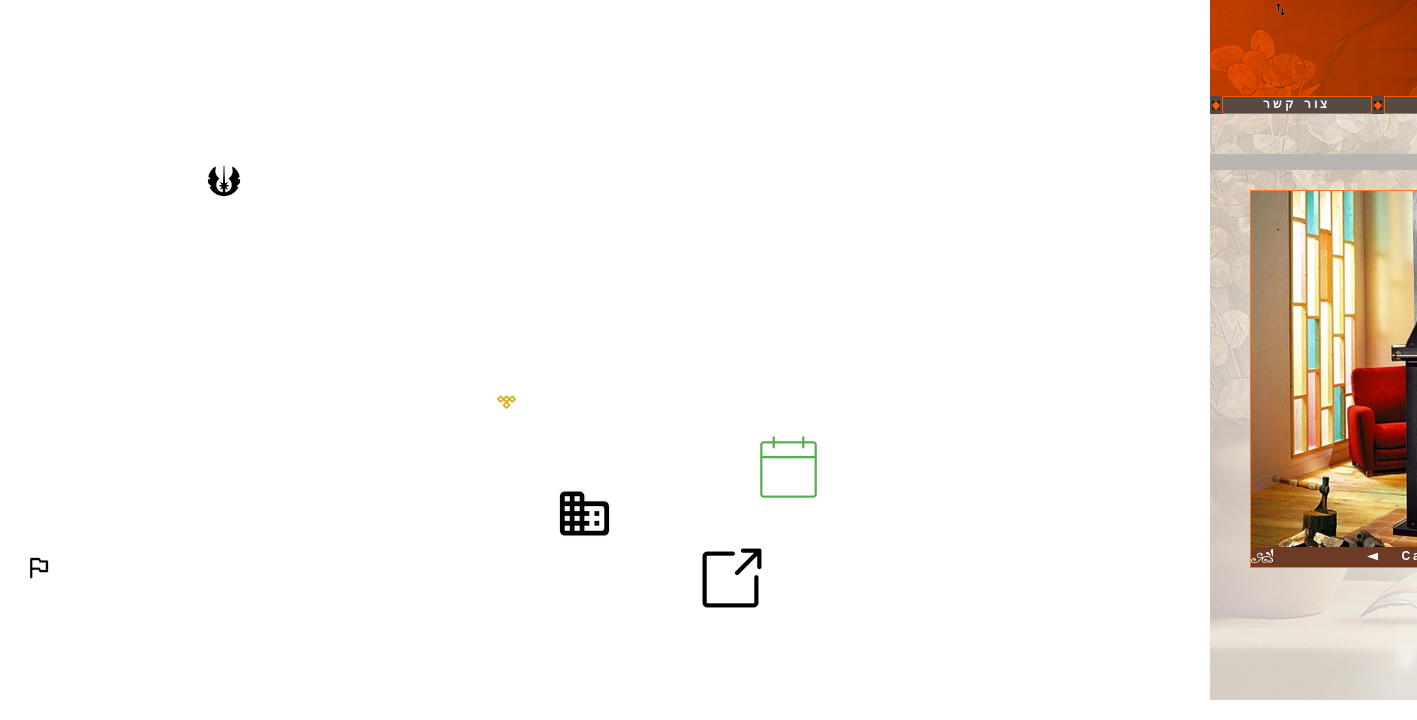 Image resolution: width=1417 pixels, height=720 pixels. What do you see at coordinates (788, 469) in the screenshot?
I see `view calendar or schedule` at bounding box center [788, 469].